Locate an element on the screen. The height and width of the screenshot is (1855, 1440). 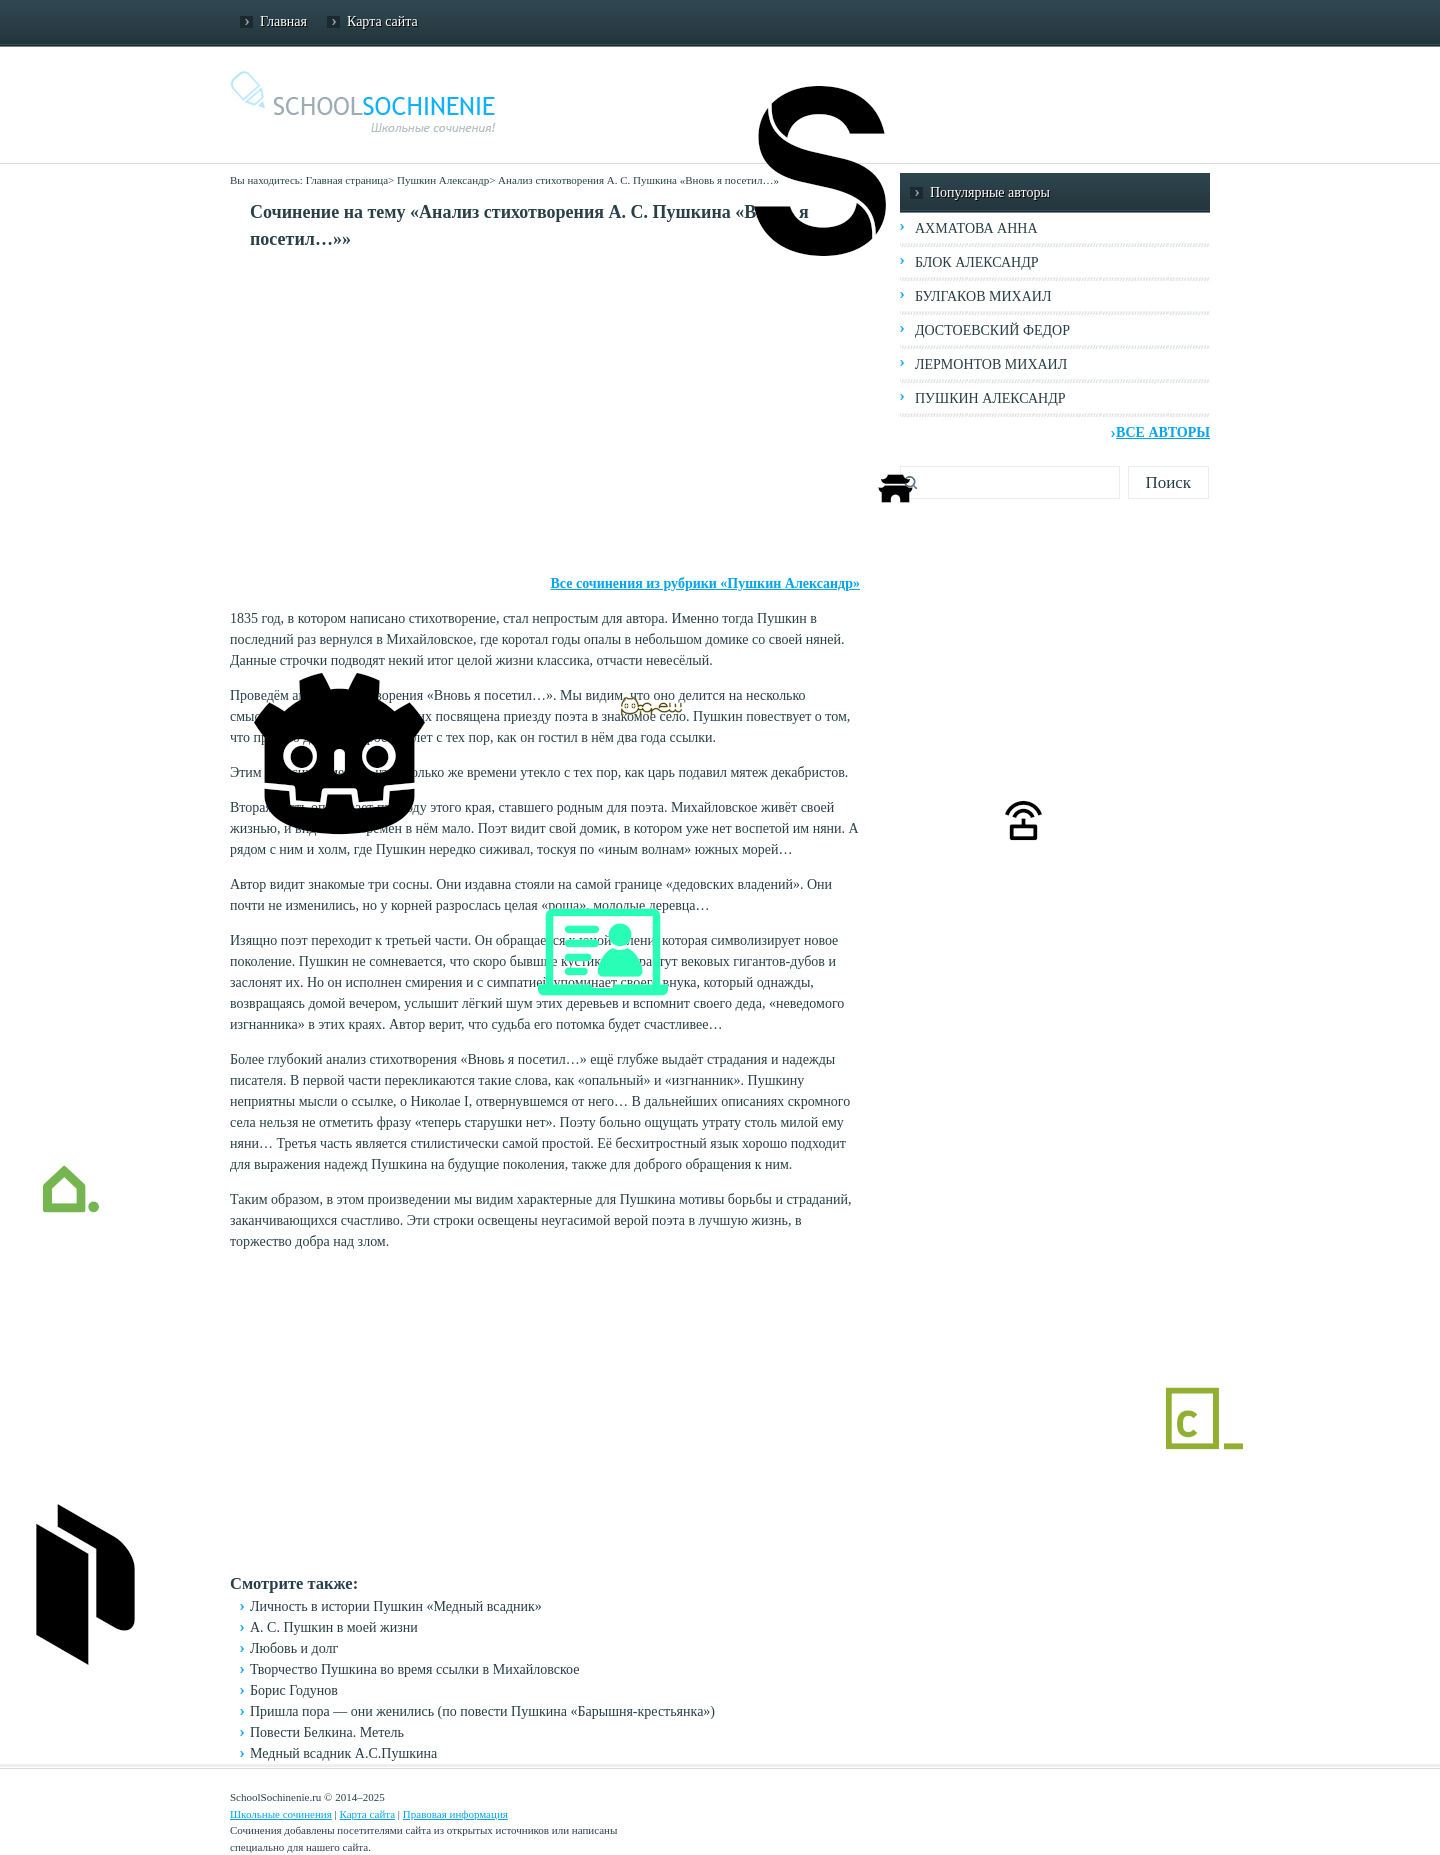
open the Codementor app or website is located at coordinates (603, 952).